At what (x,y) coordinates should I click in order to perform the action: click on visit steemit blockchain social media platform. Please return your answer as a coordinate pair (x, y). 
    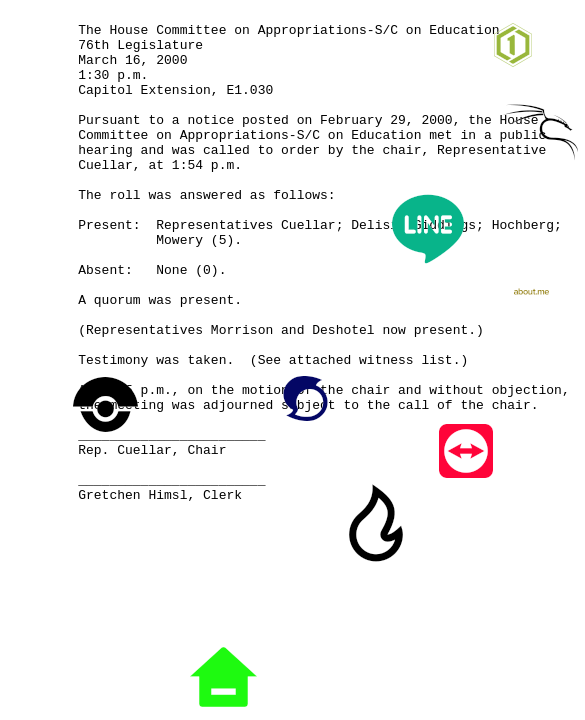
    Looking at the image, I should click on (305, 398).